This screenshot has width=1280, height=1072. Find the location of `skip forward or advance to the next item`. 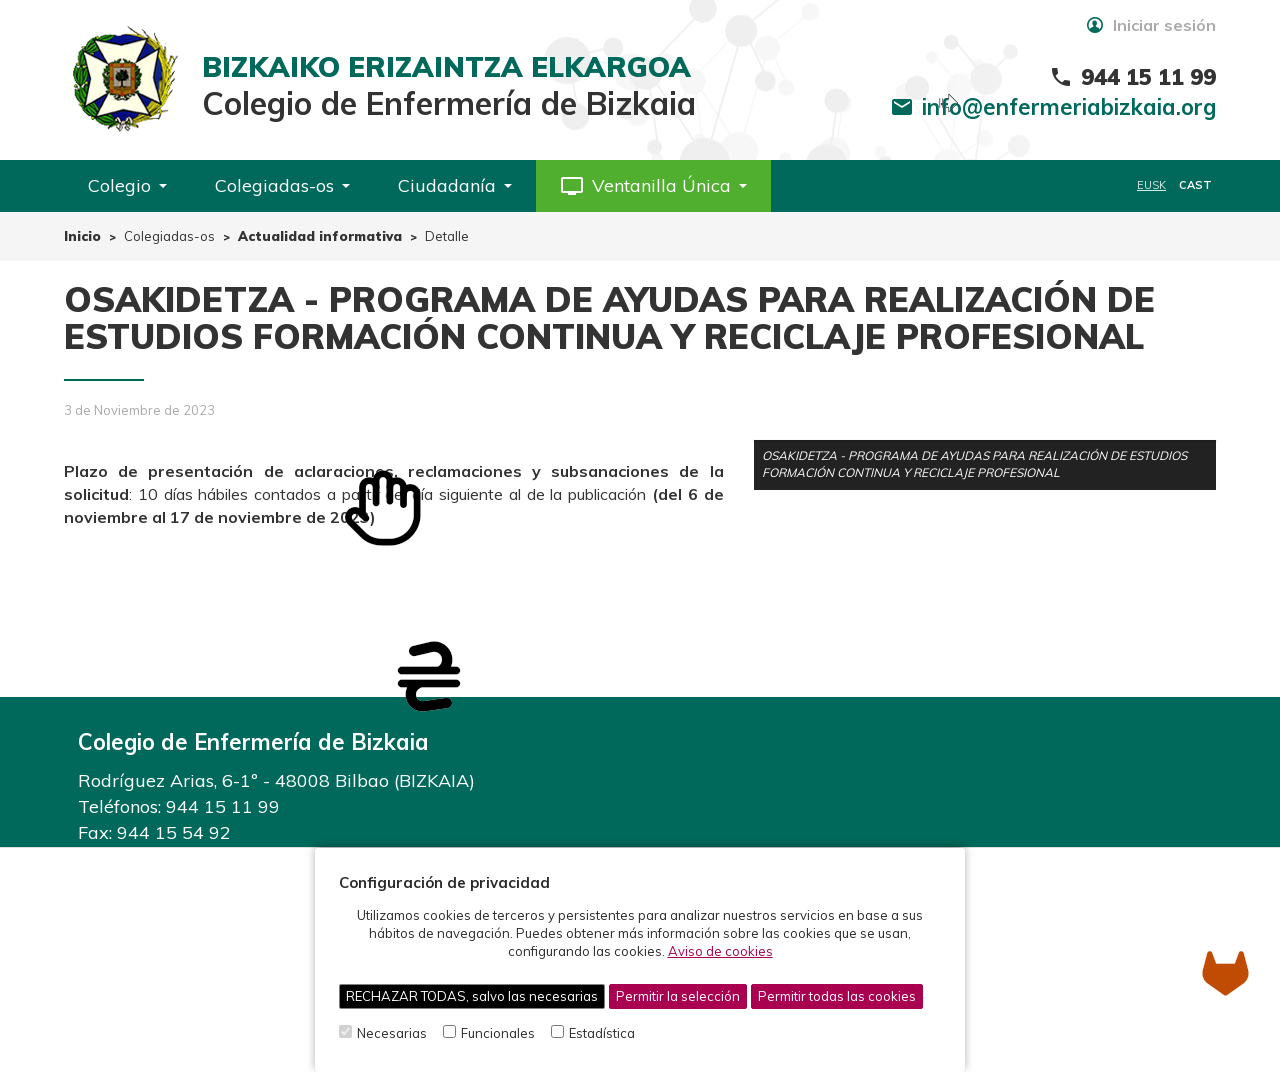

skip forward or advance to the next item is located at coordinates (948, 103).